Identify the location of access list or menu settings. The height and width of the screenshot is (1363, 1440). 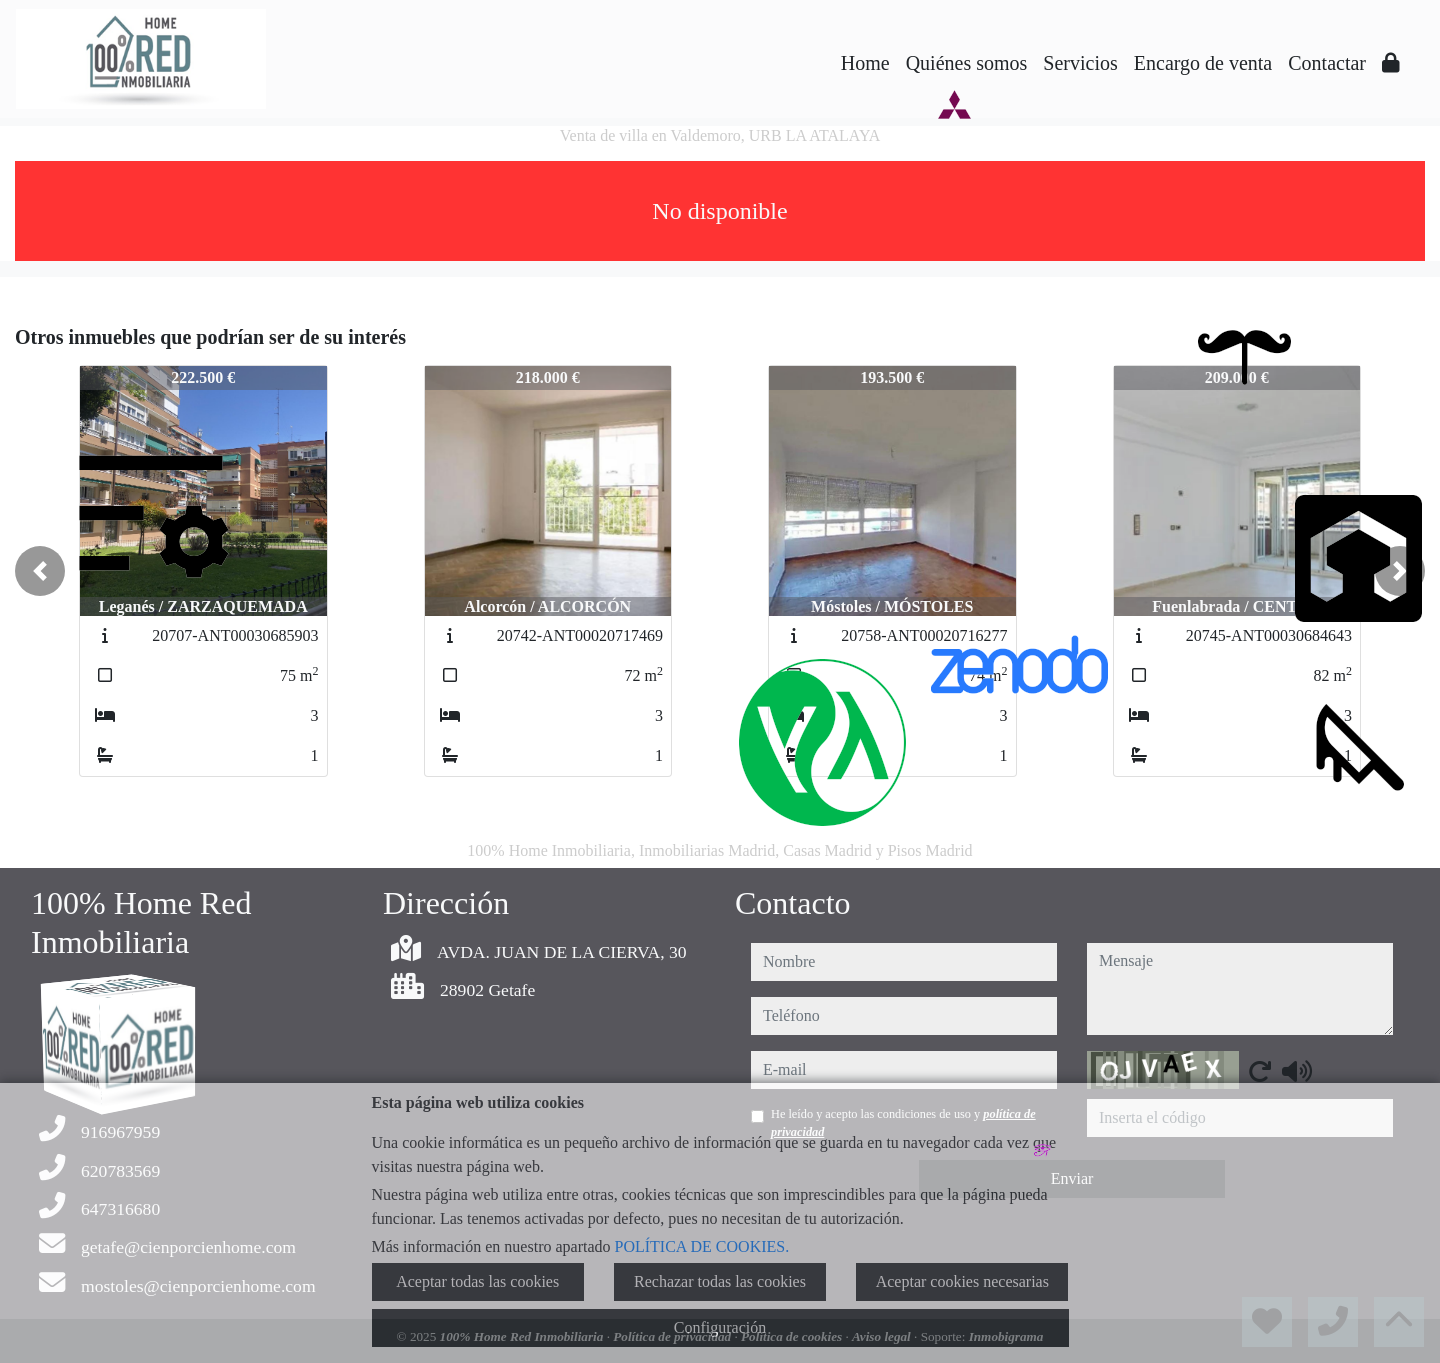
(151, 513).